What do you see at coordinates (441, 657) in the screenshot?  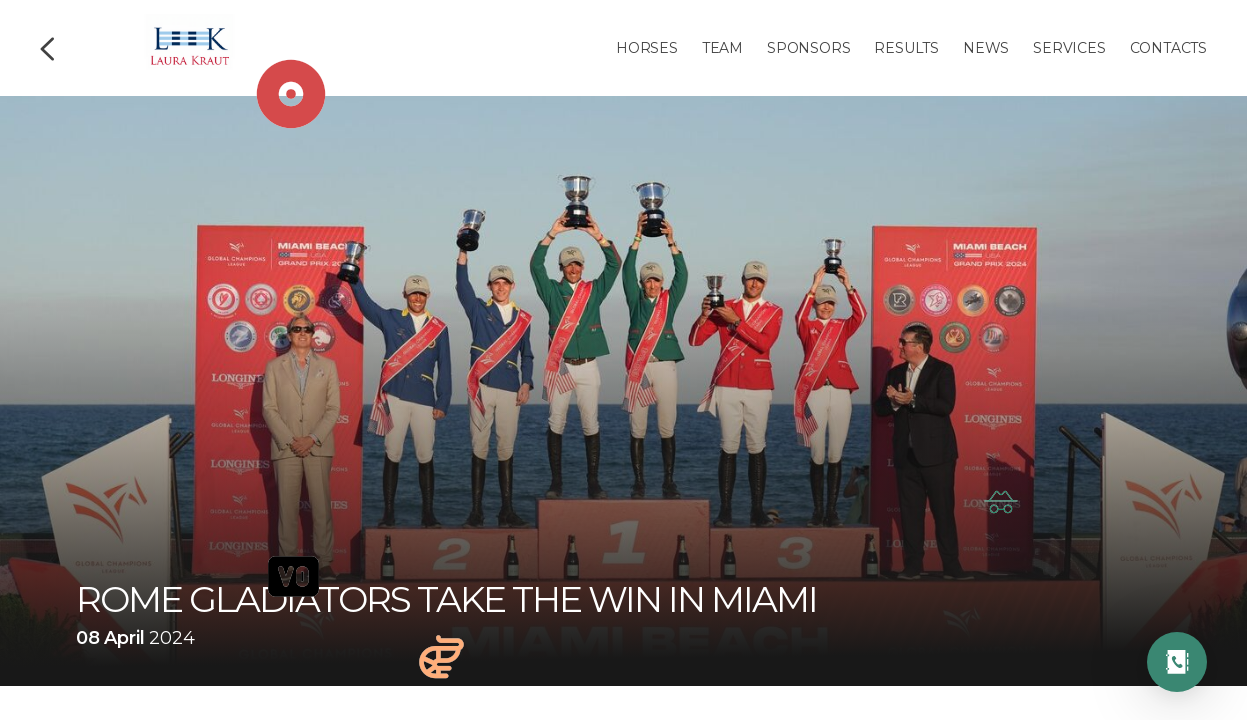 I see `select shrimp or shellfish as a food preference` at bounding box center [441, 657].